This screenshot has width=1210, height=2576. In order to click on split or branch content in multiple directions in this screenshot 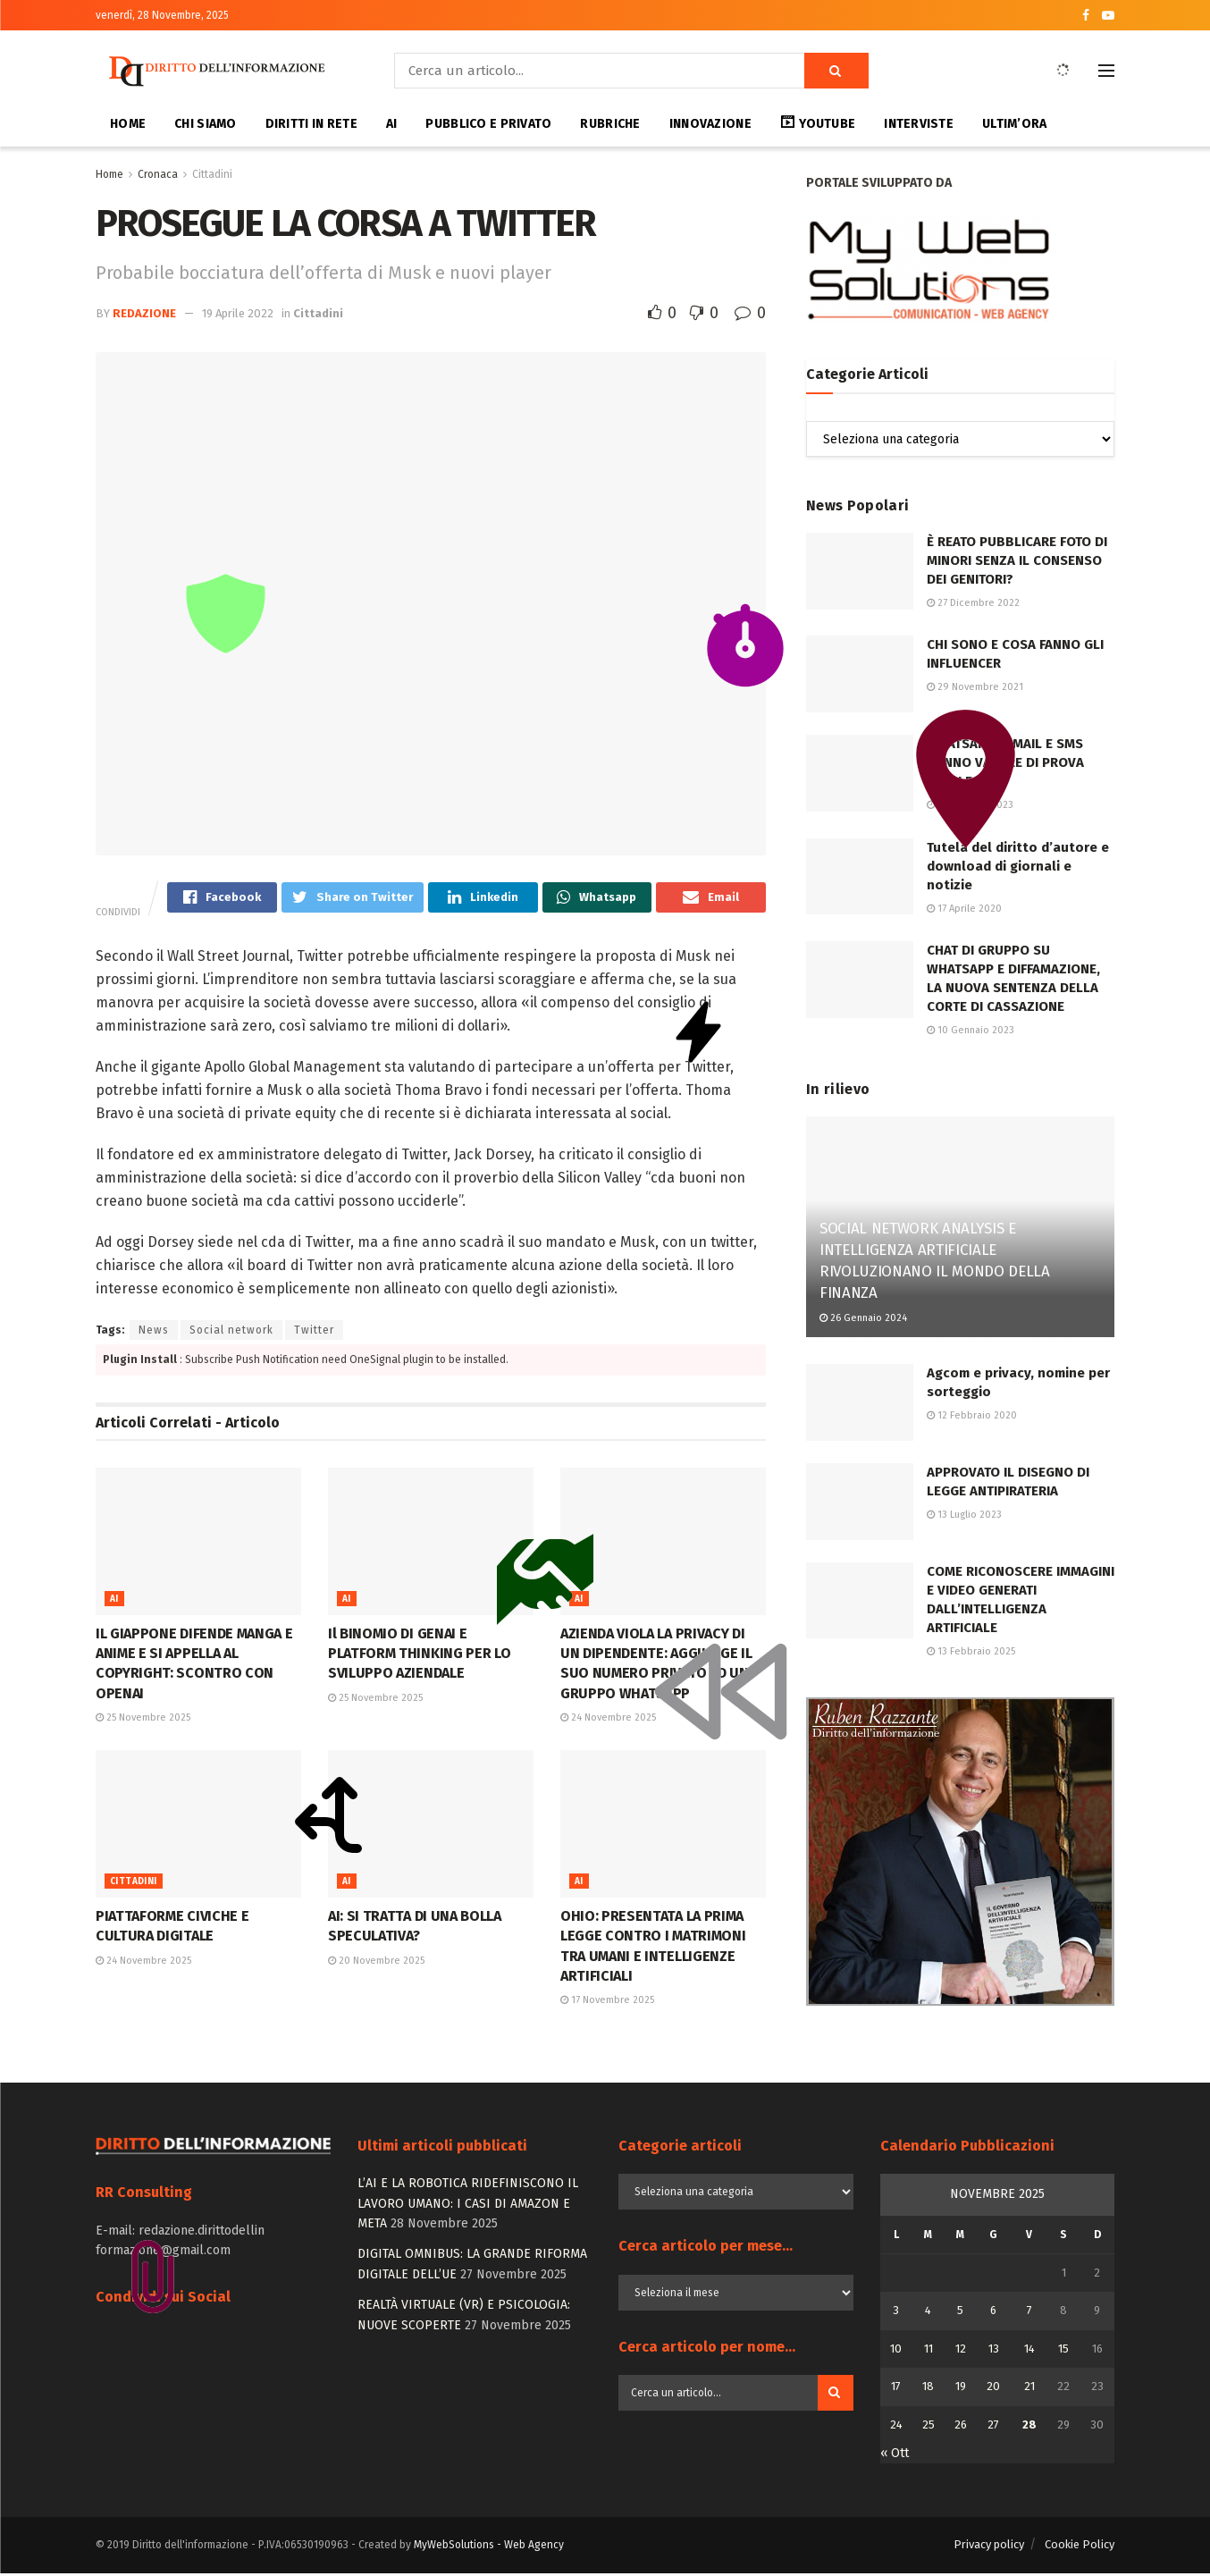, I will do `click(331, 1817)`.